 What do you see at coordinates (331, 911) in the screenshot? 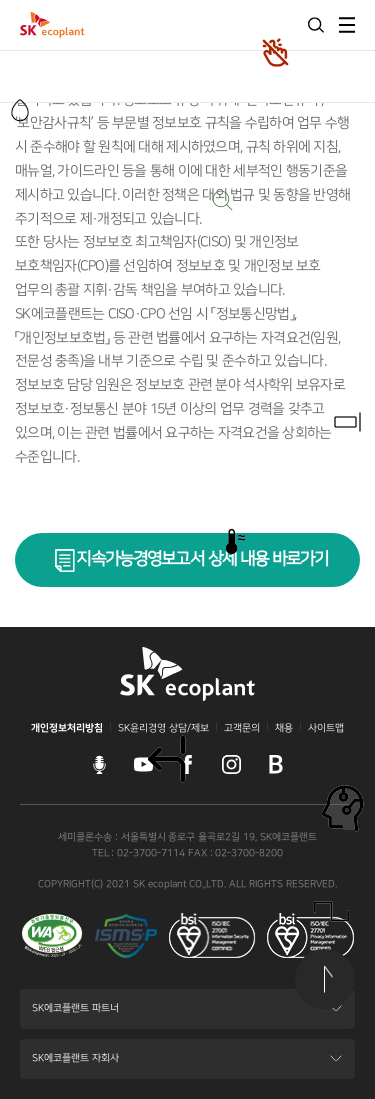
I see `toggle square wave audio signal` at bounding box center [331, 911].